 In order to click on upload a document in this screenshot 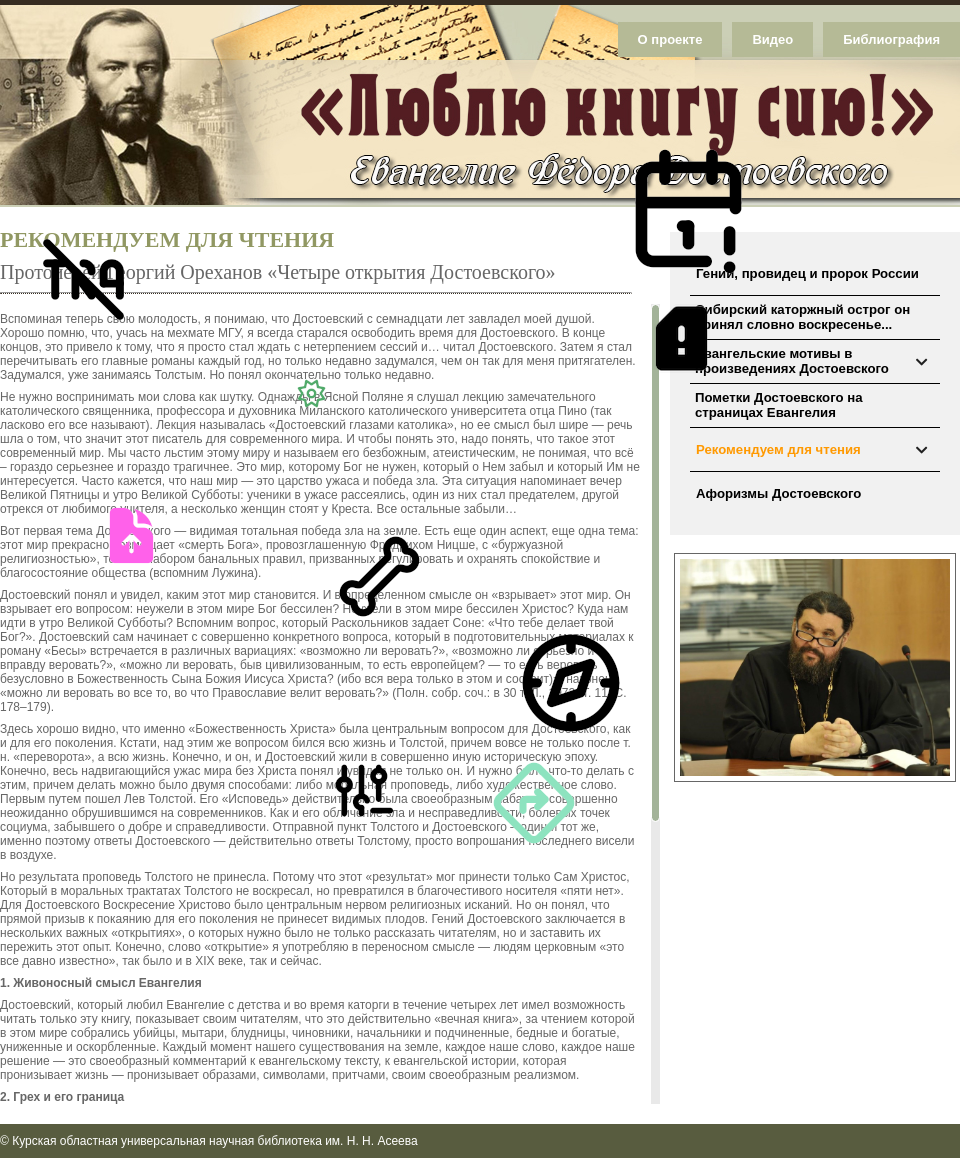, I will do `click(131, 535)`.